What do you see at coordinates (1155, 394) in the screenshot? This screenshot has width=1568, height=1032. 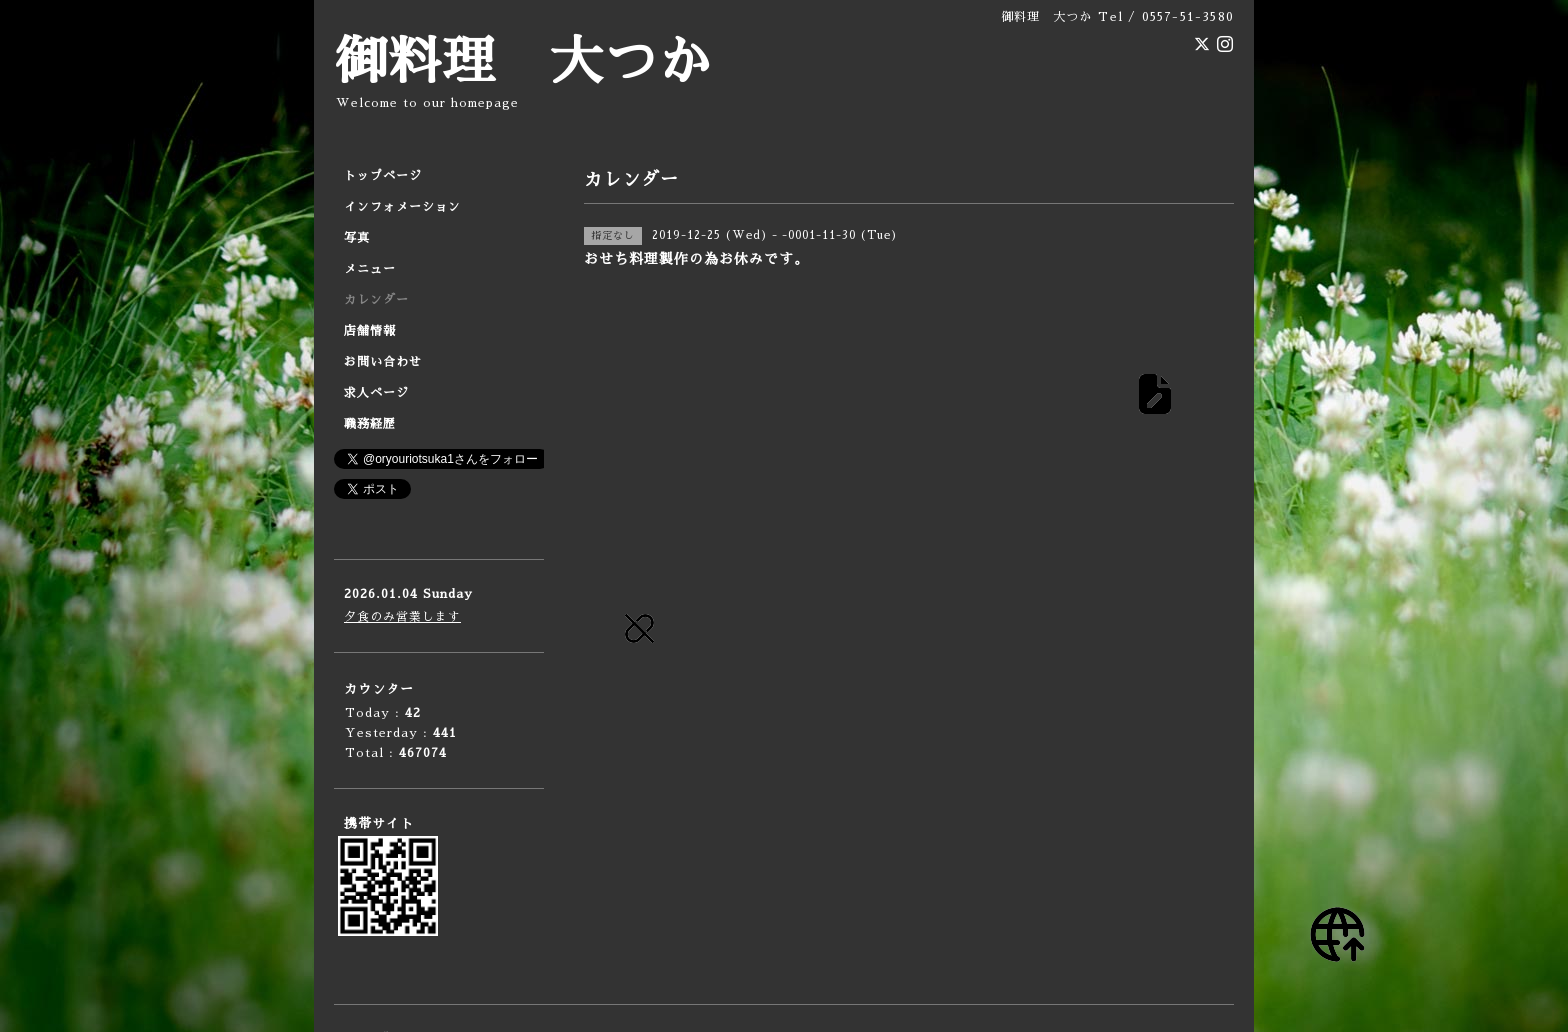 I see `edit this document` at bounding box center [1155, 394].